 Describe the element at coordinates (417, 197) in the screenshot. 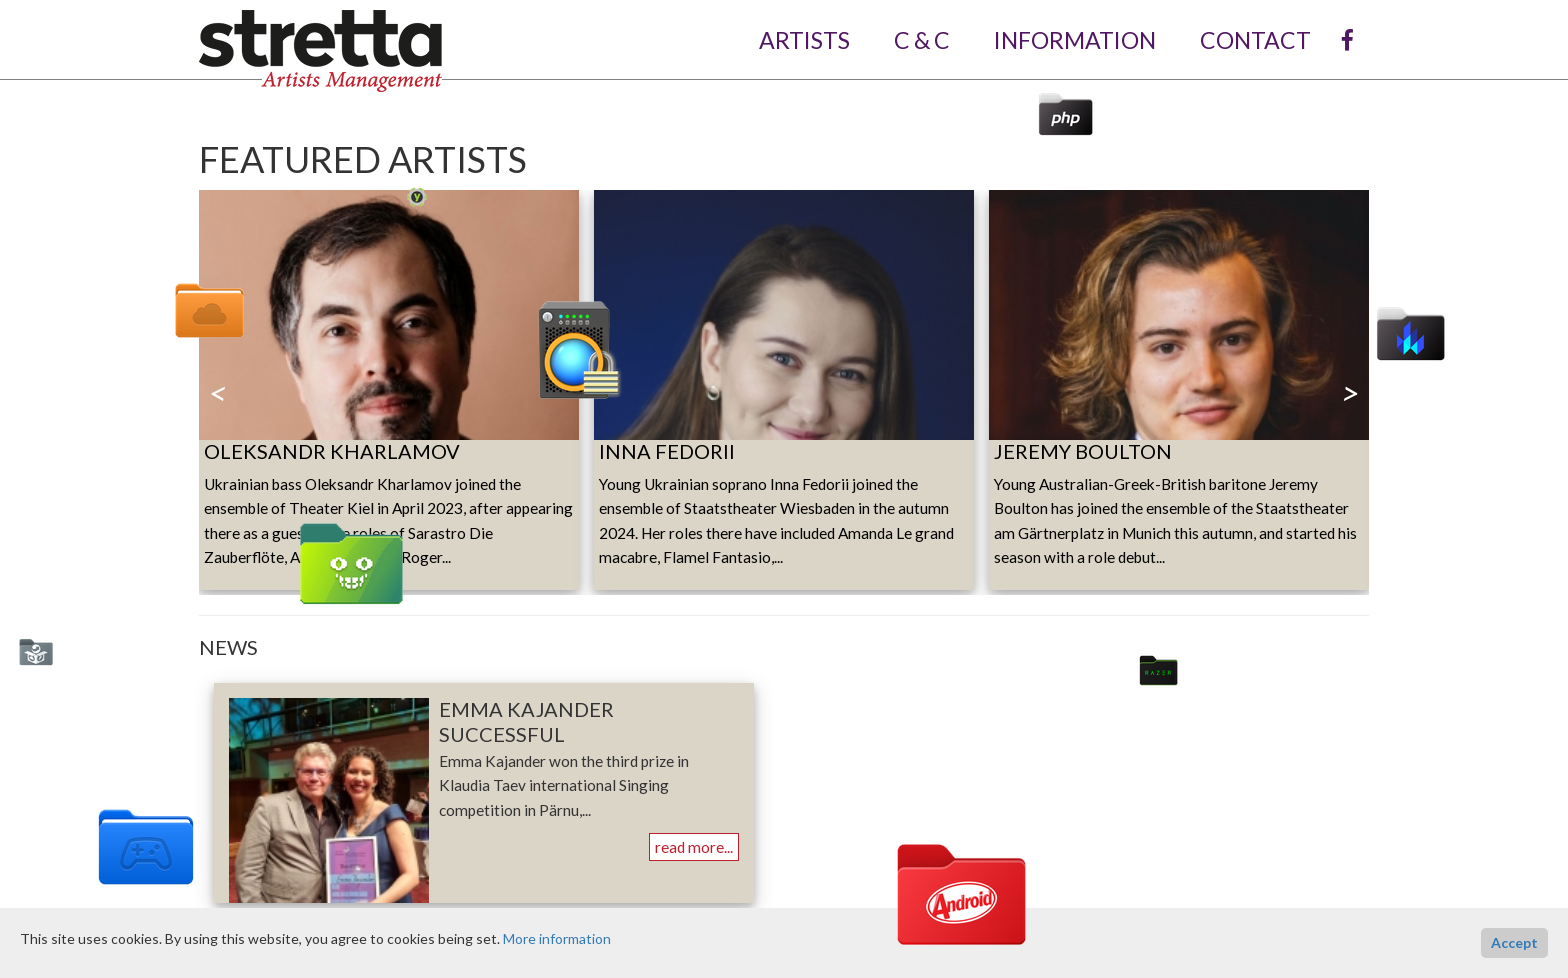

I see `open YubiKey Manager application` at that location.